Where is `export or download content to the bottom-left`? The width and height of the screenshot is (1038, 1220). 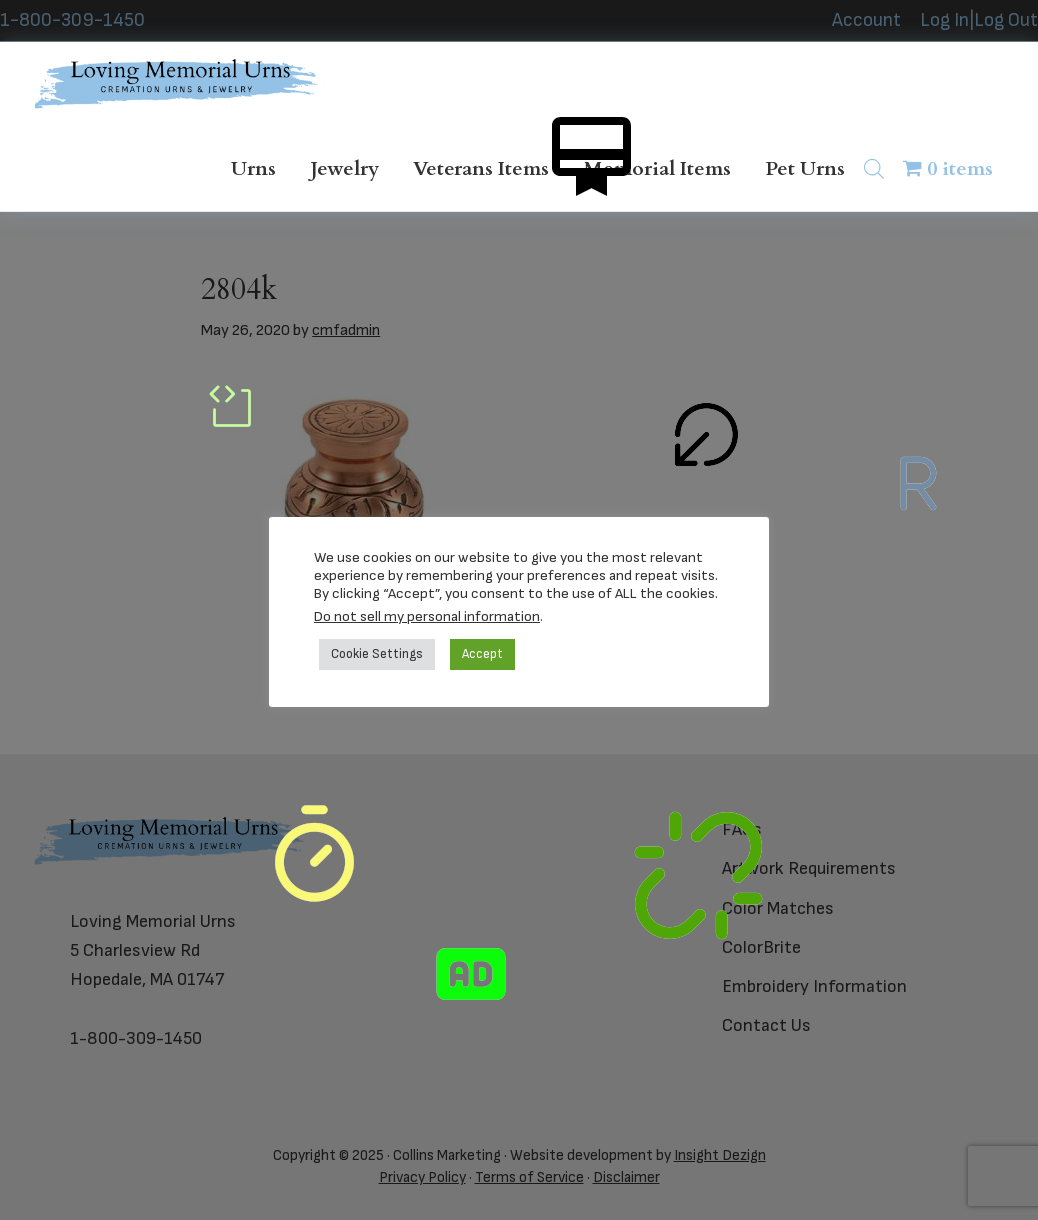 export or download content to the bottom-left is located at coordinates (706, 434).